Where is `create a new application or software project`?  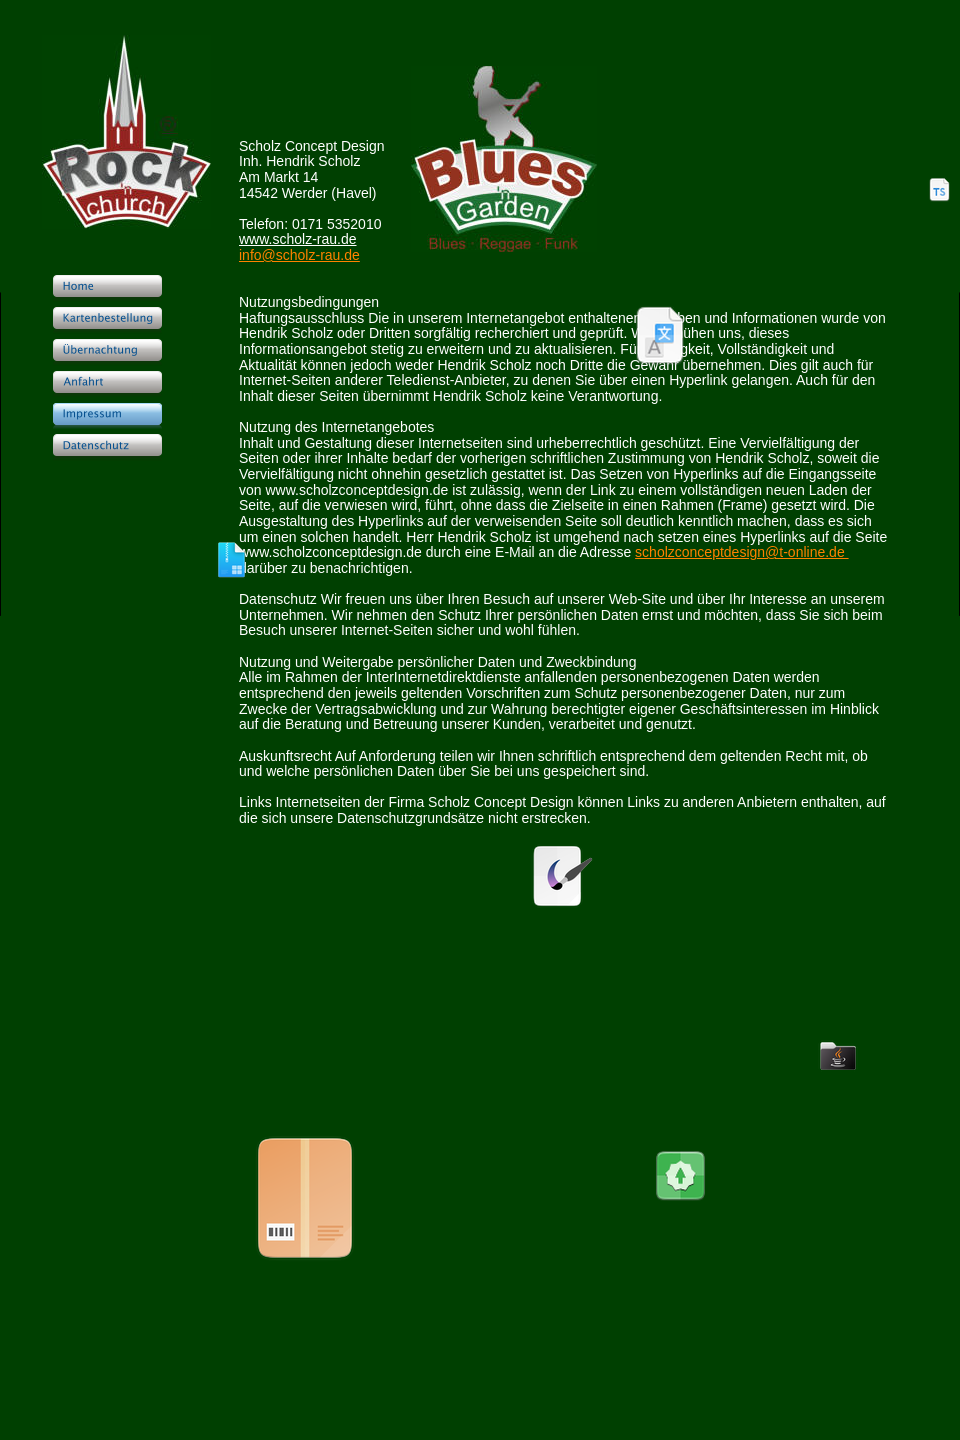 create a new application or software project is located at coordinates (563, 876).